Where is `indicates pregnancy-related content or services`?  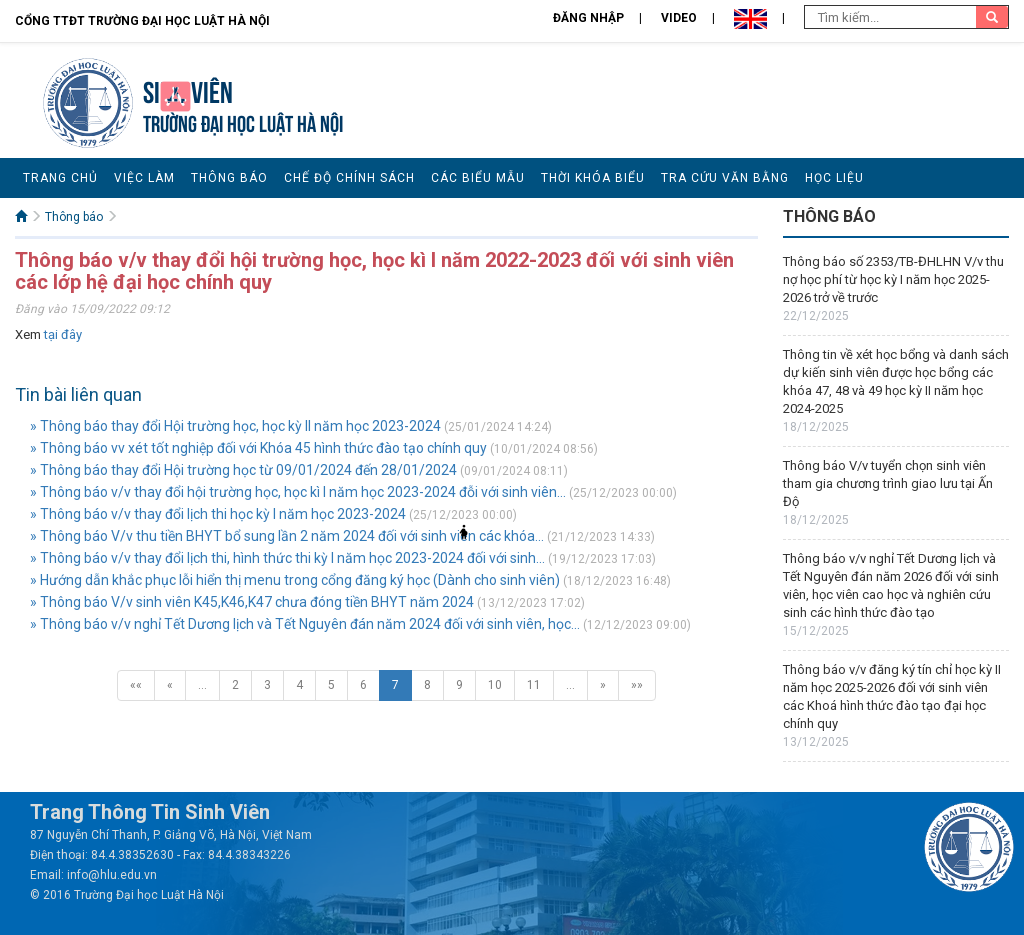
indicates pregnancy-related content or services is located at coordinates (464, 532).